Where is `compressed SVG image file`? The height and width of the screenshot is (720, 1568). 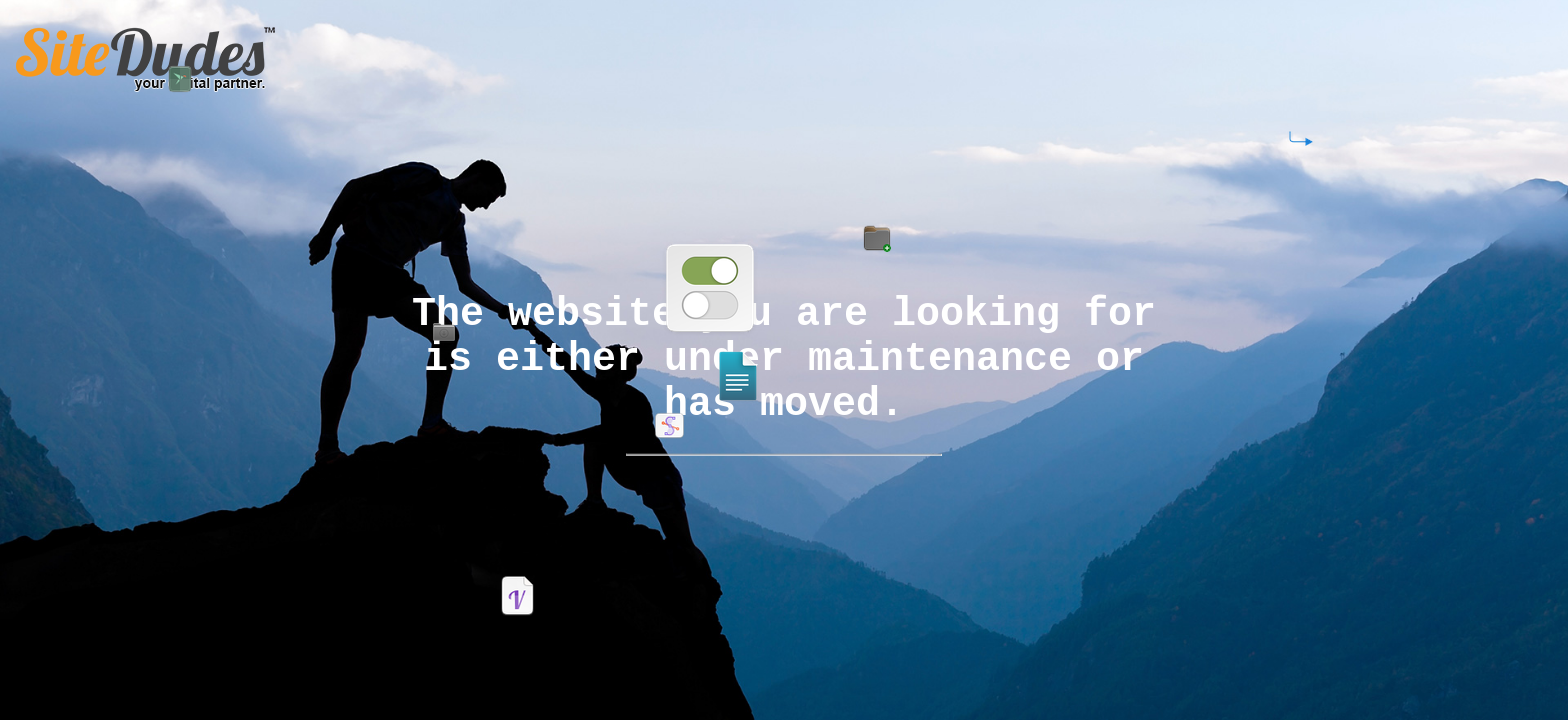
compressed SVG image file is located at coordinates (669, 424).